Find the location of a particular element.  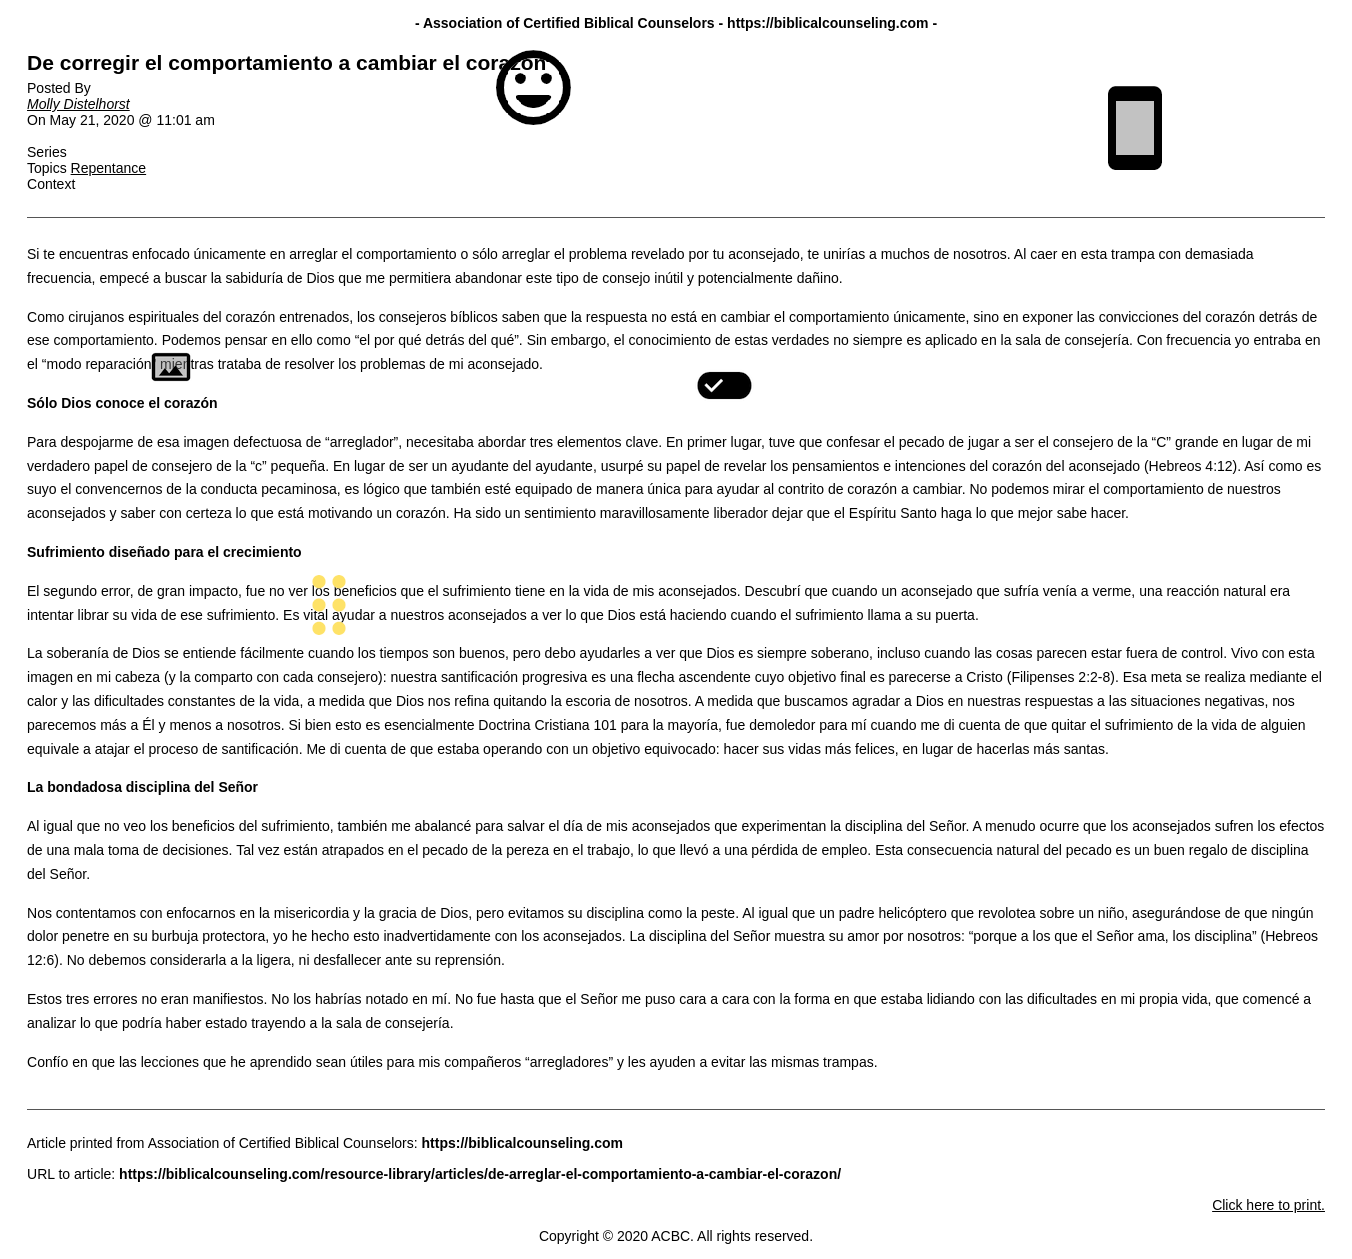

select your current mood or emotional state is located at coordinates (533, 87).